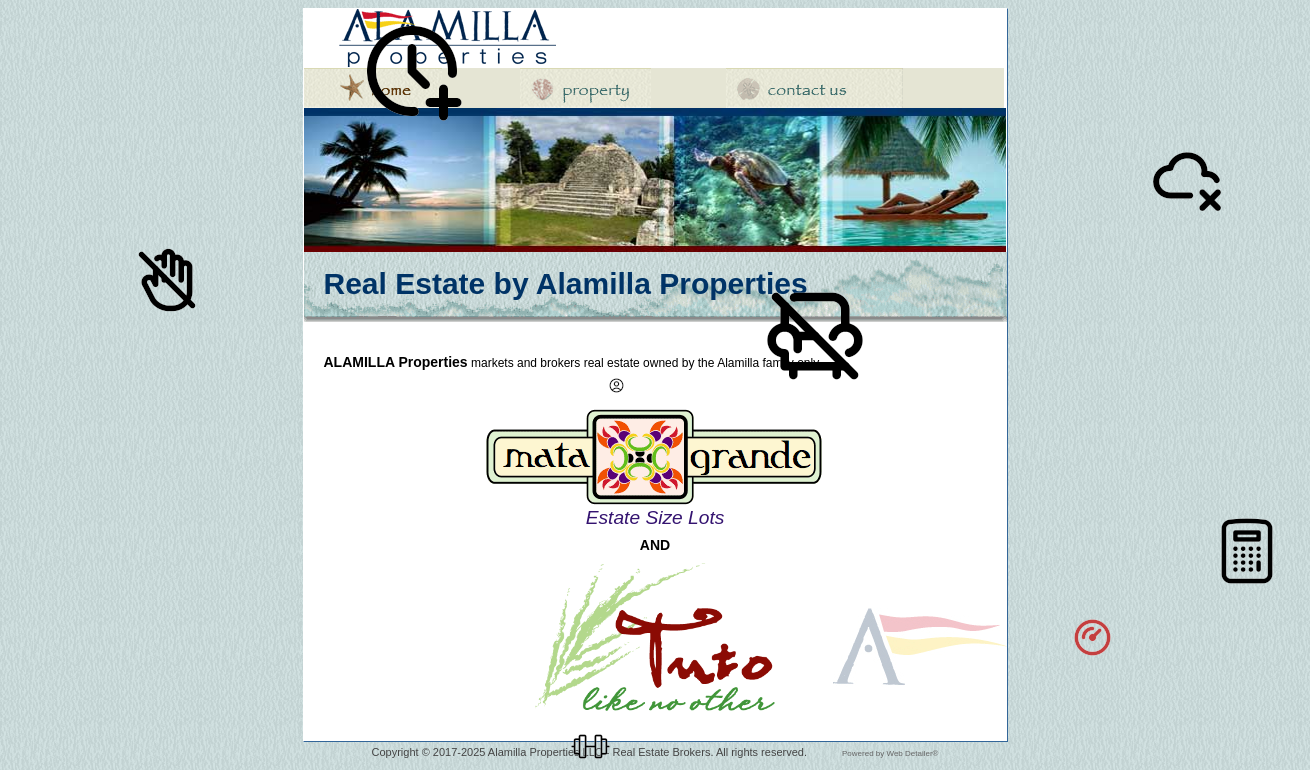  Describe the element at coordinates (590, 746) in the screenshot. I see `access workout or fitness features` at that location.